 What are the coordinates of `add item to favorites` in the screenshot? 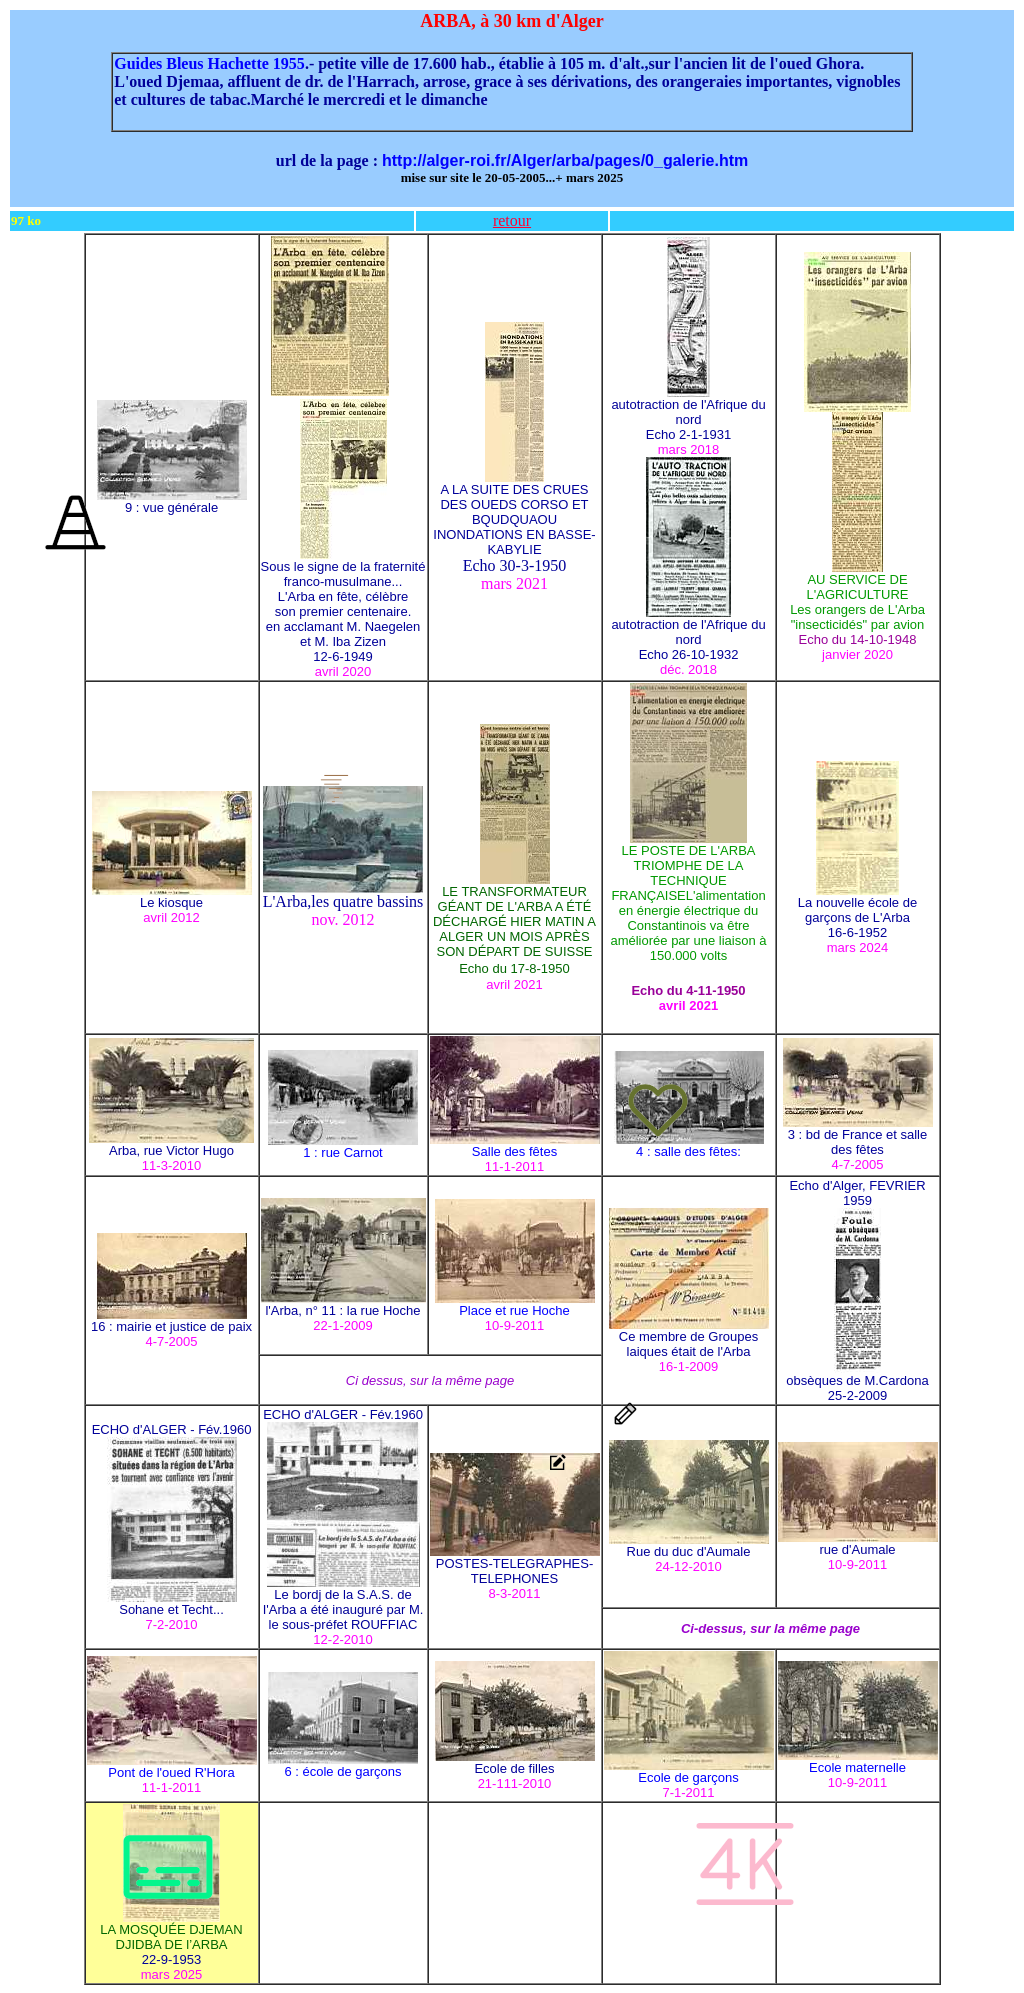 It's located at (658, 1110).